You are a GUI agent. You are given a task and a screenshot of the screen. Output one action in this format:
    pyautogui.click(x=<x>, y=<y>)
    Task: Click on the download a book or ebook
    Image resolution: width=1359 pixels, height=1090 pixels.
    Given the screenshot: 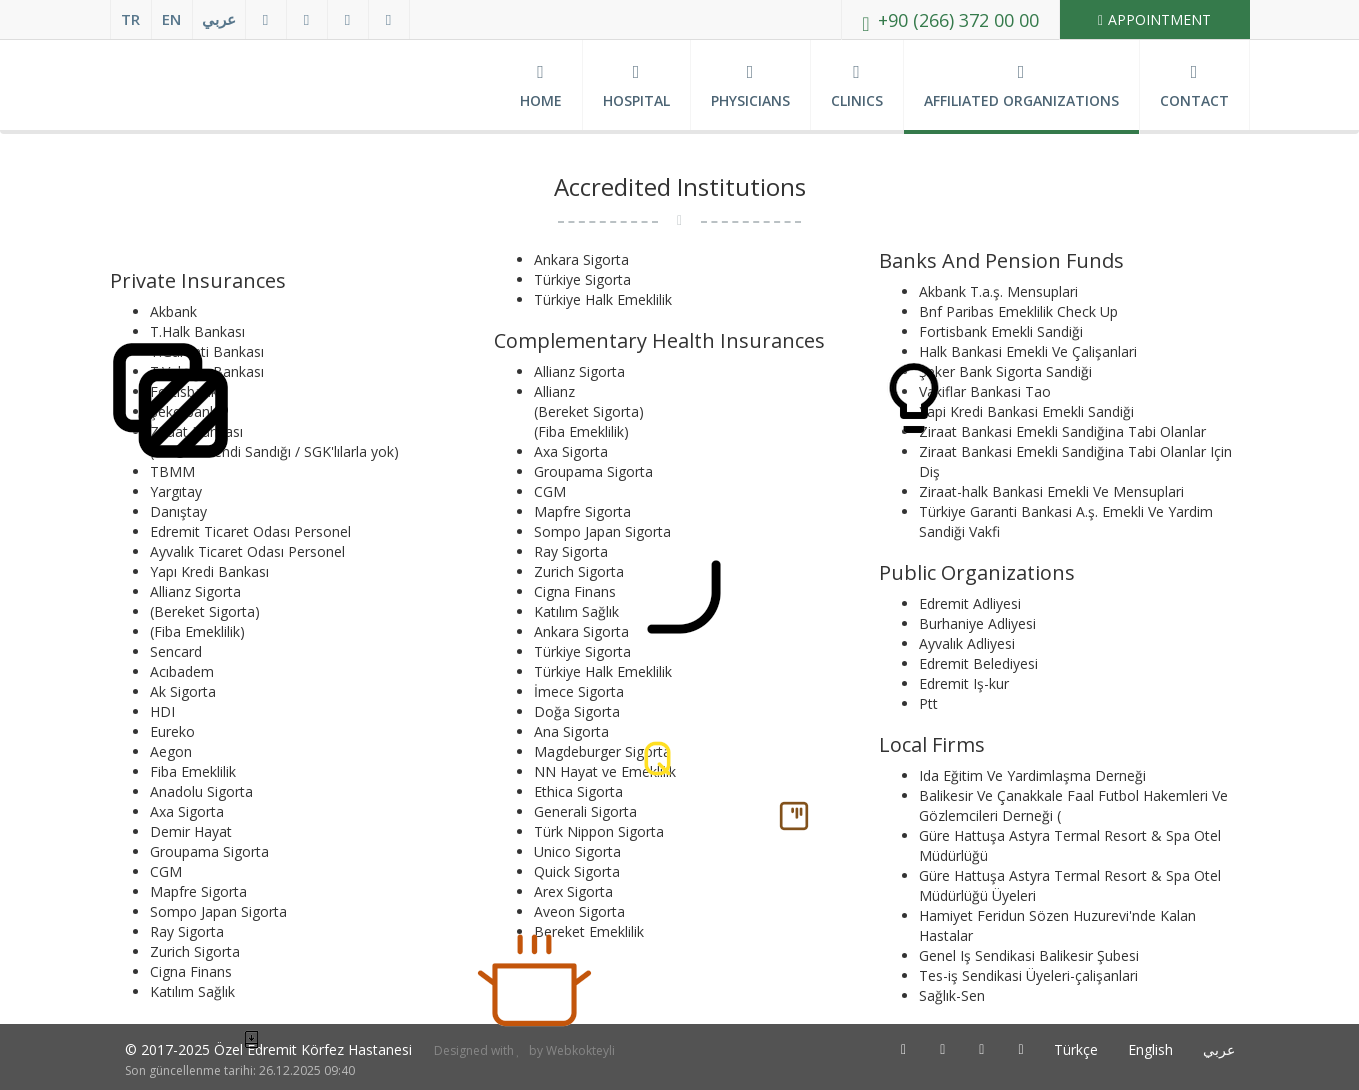 What is the action you would take?
    pyautogui.click(x=251, y=1039)
    